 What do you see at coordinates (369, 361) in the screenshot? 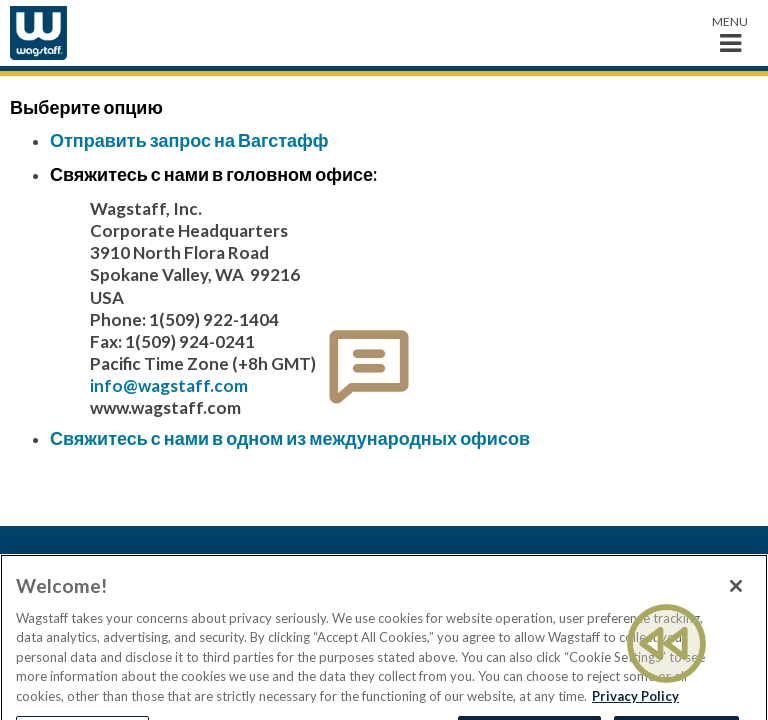
I see `open chat or messaging` at bounding box center [369, 361].